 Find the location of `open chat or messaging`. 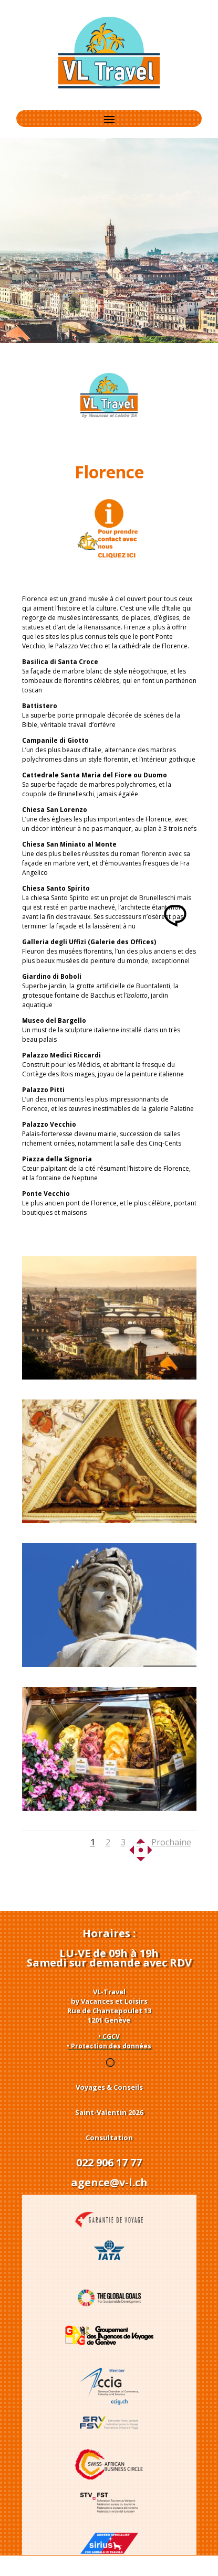

open chat or messaging is located at coordinates (175, 915).